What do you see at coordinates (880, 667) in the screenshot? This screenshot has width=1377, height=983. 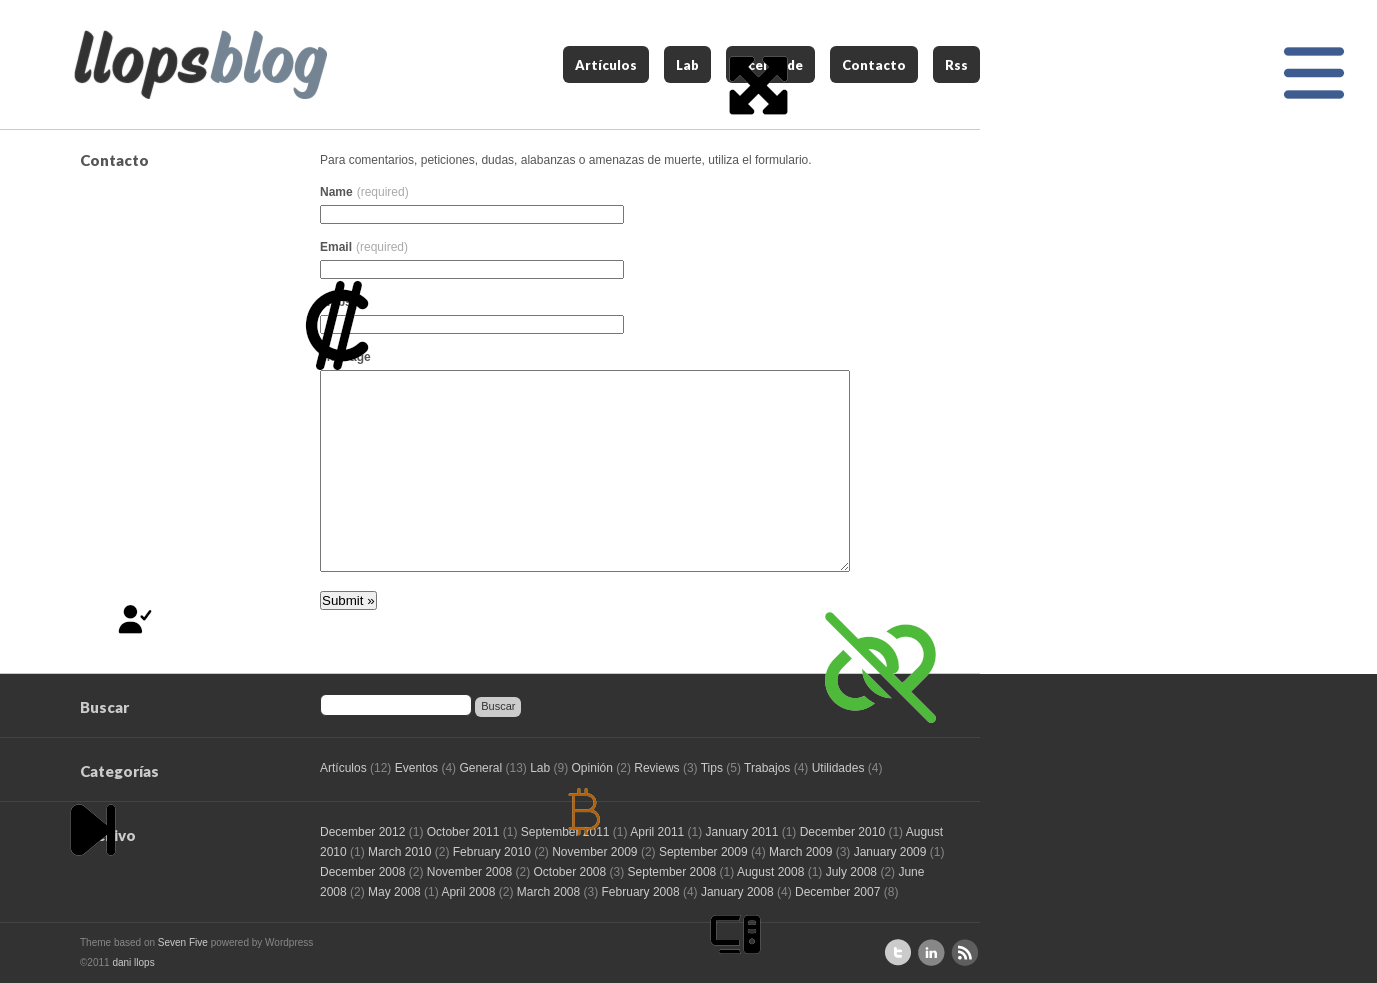 I see `indicates a broken or invalid link` at bounding box center [880, 667].